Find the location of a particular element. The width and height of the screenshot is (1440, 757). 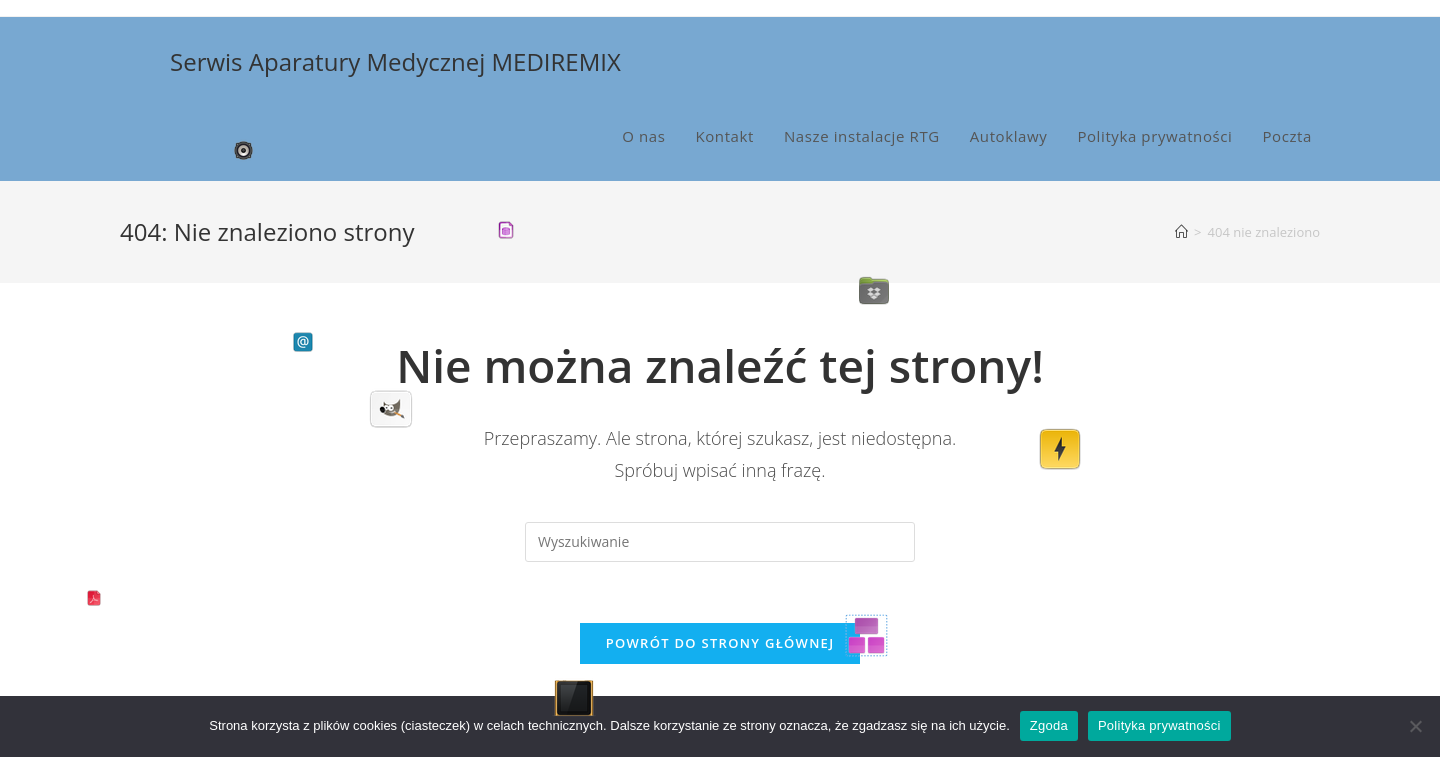

open your dropbox folder is located at coordinates (874, 290).